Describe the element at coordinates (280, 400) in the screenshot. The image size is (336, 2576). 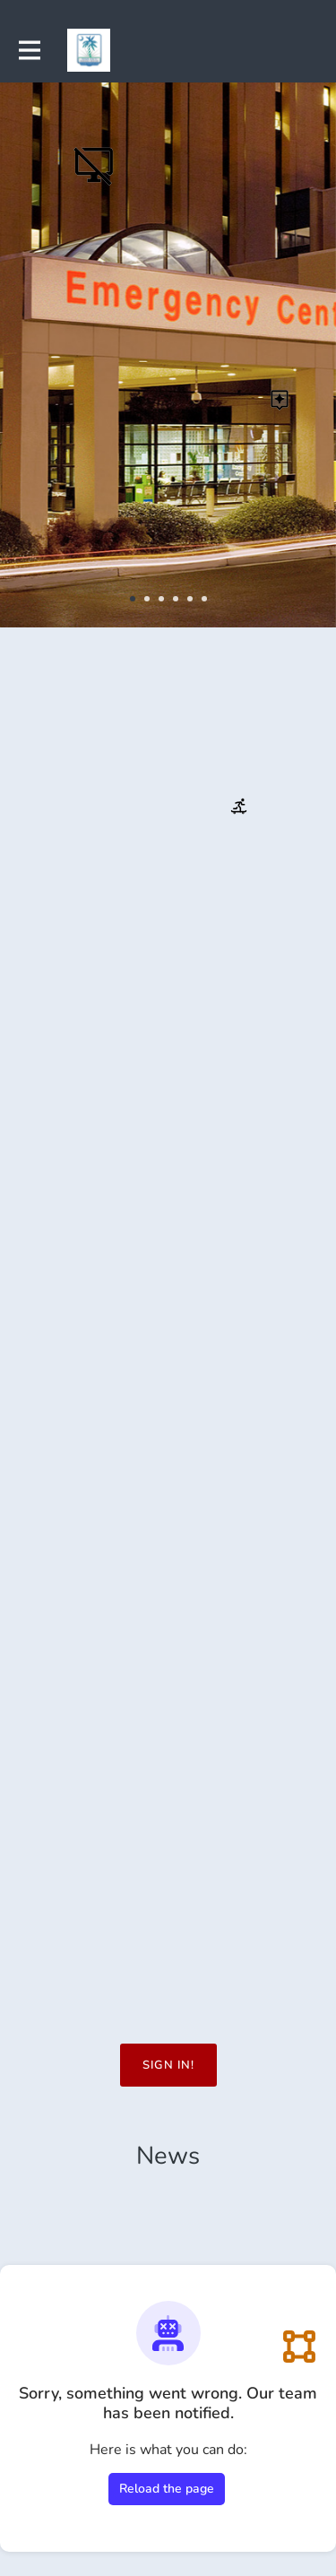
I see `access AI assistant or smart suggestions` at that location.